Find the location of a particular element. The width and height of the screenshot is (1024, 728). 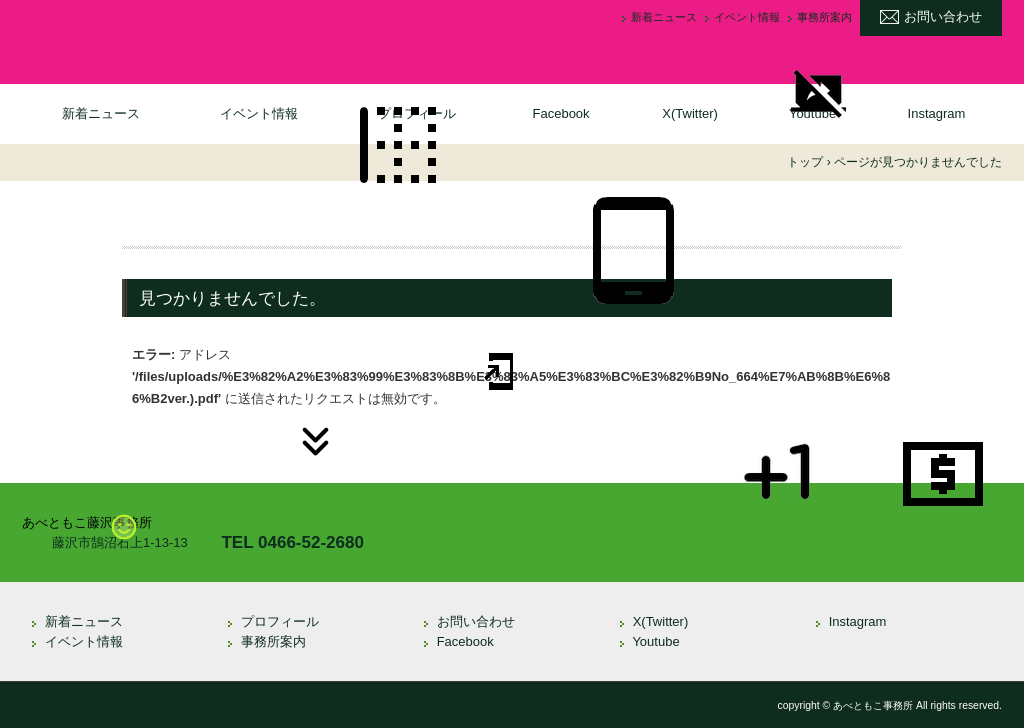

find nearby ATMs or cash machines is located at coordinates (943, 474).